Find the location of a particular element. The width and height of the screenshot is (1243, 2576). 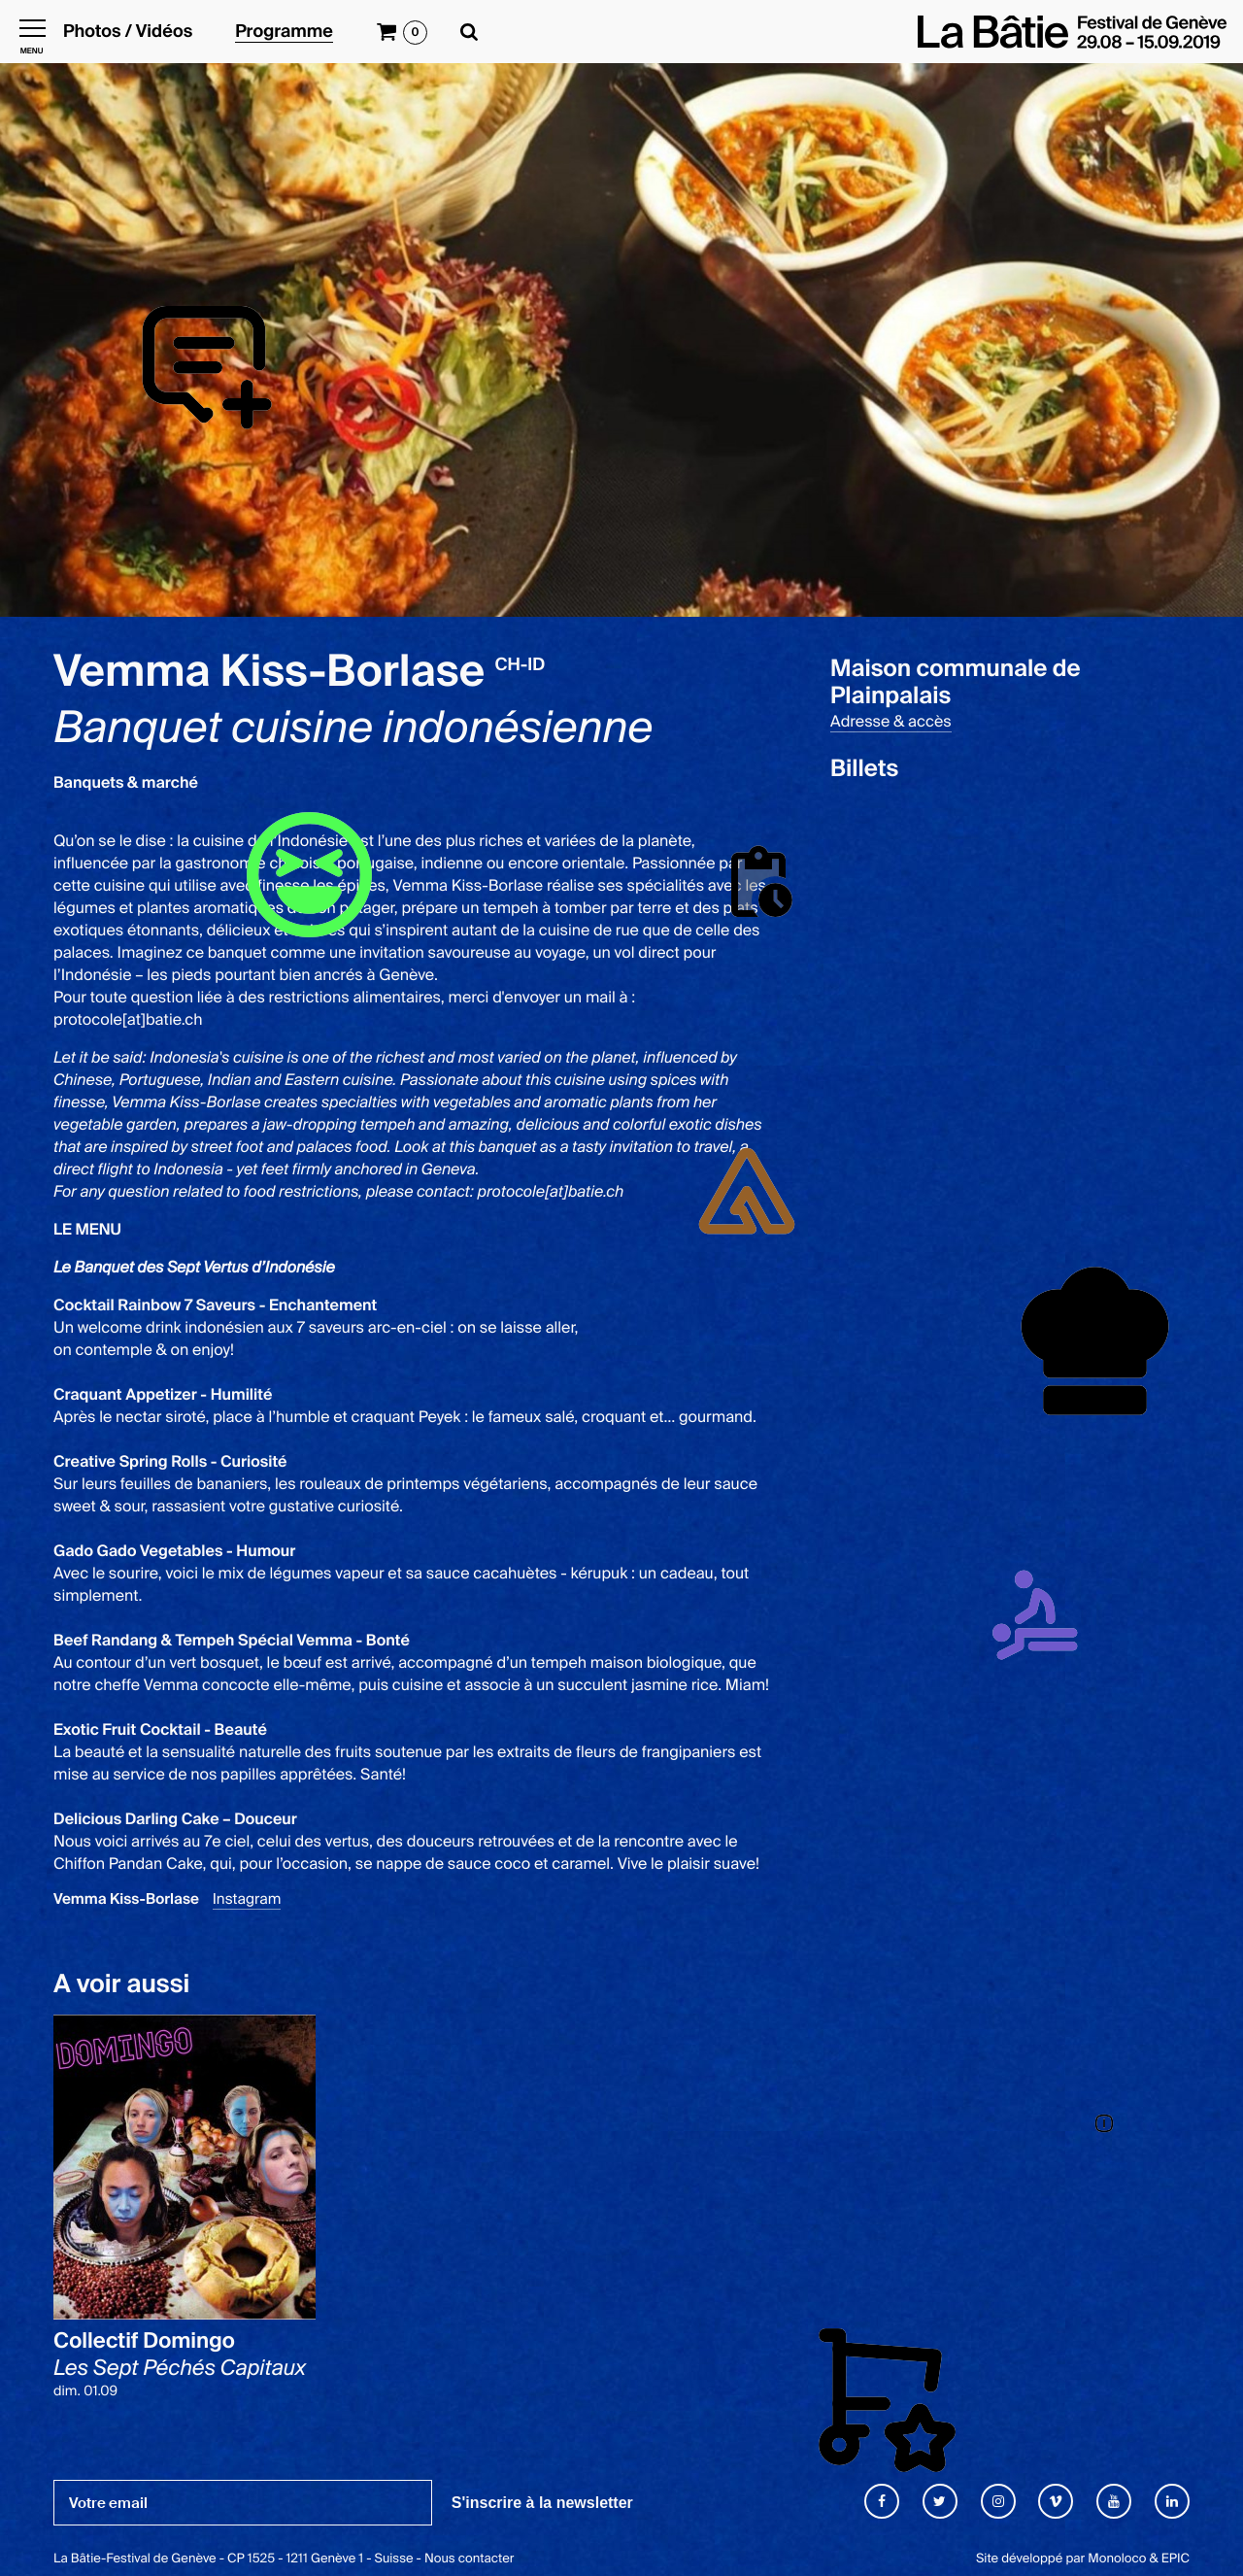

browse recipes or cooking content is located at coordinates (1094, 1340).